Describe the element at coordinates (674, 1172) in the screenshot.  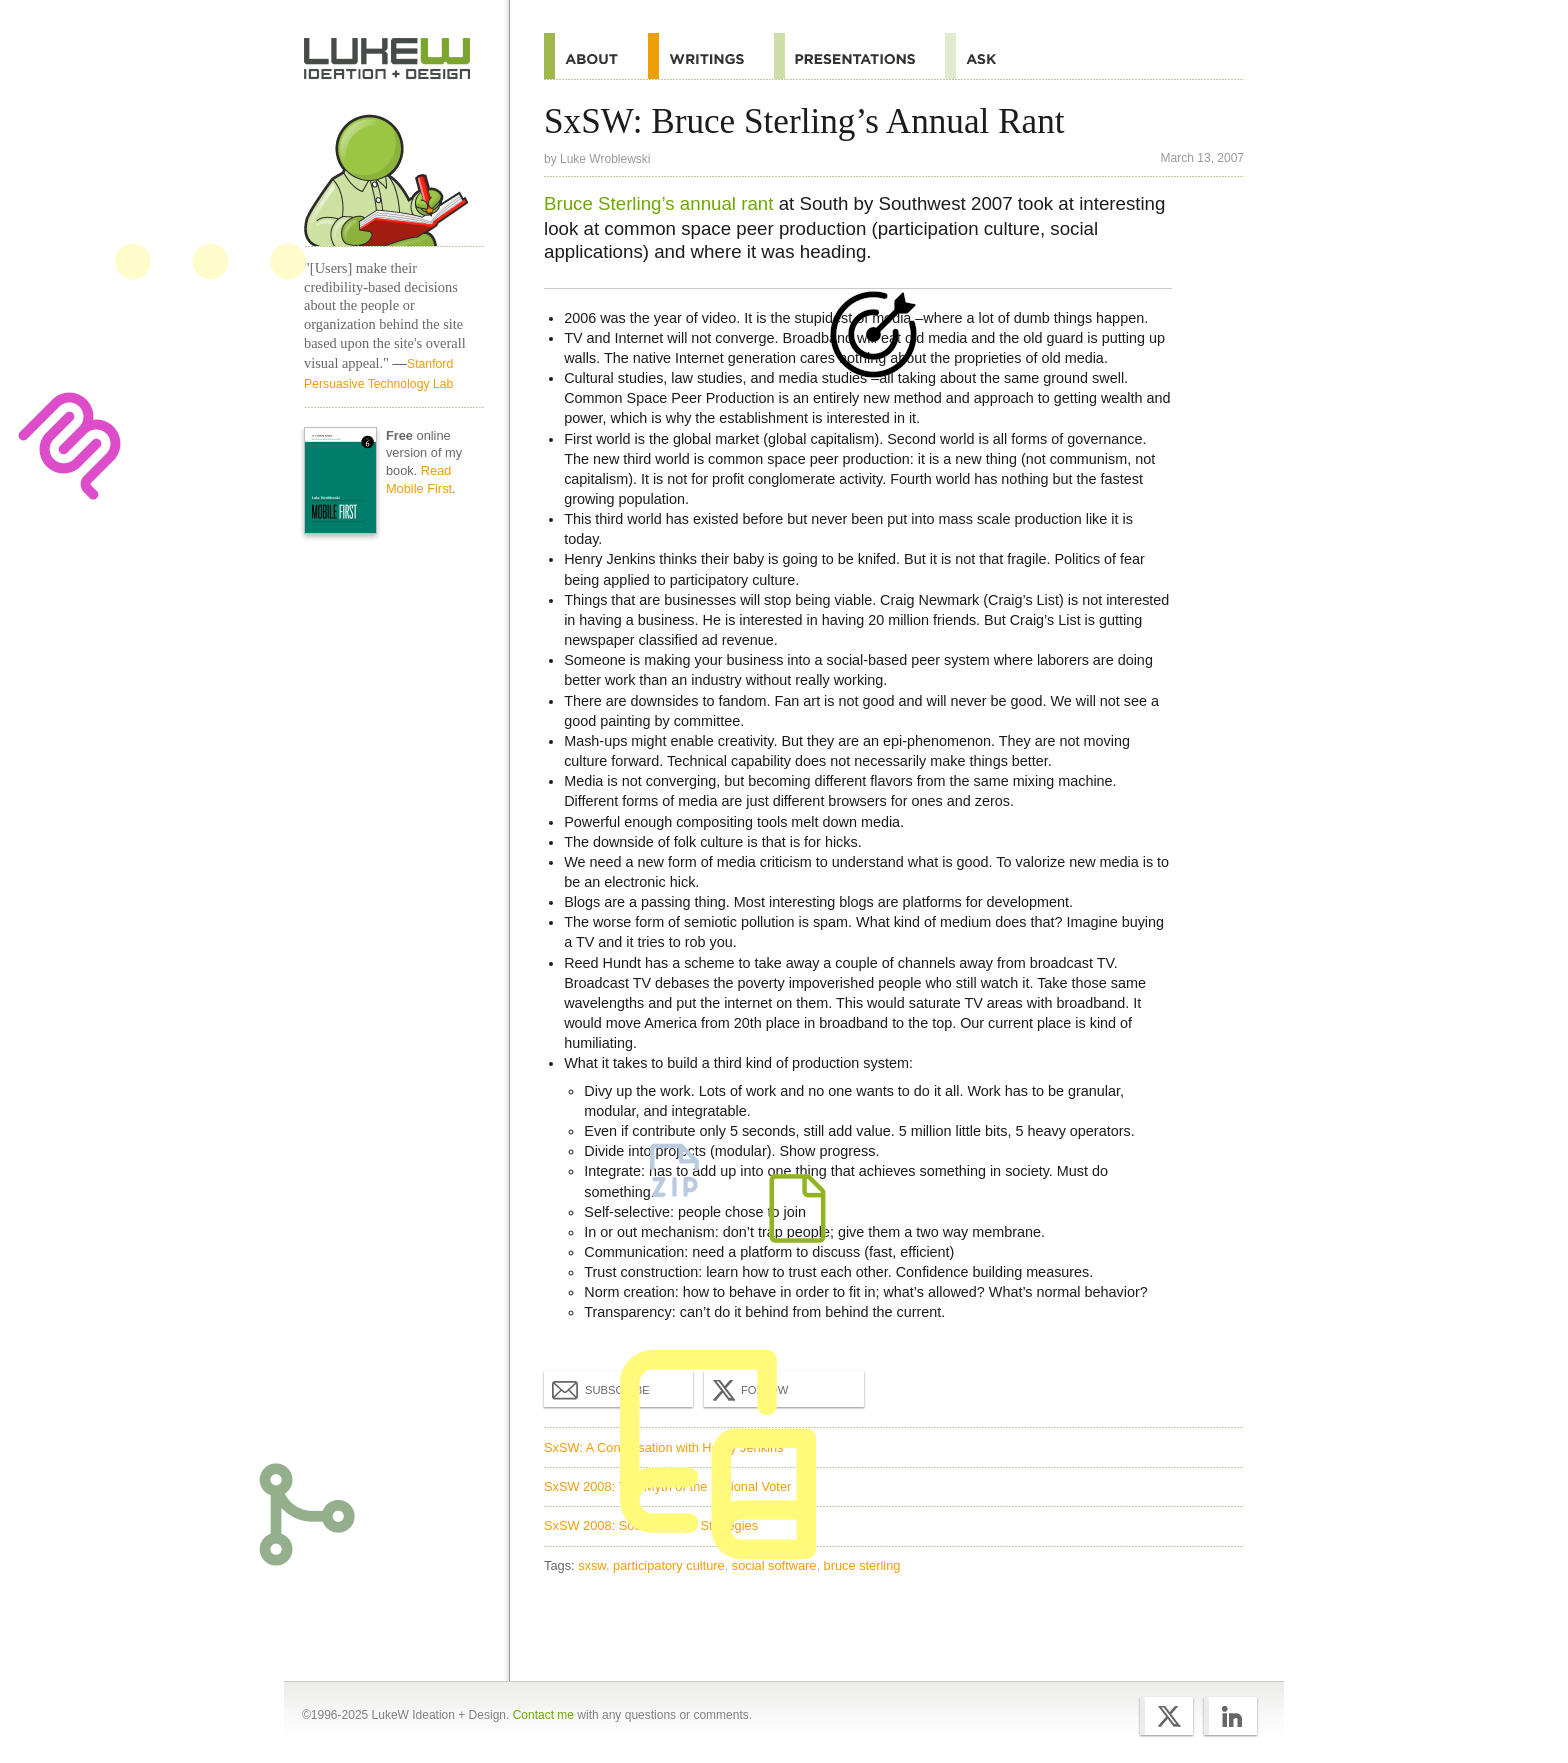
I see `compress files into a zip archive` at that location.